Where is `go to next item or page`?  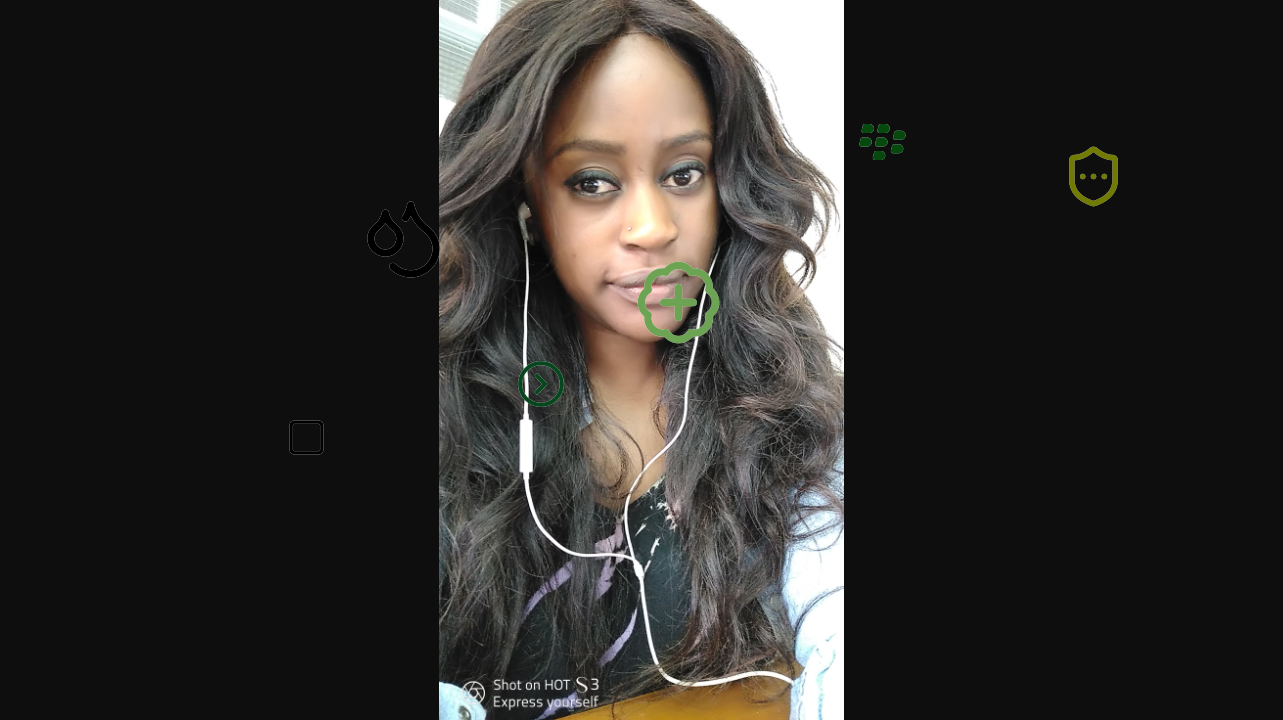
go to next item or page is located at coordinates (541, 384).